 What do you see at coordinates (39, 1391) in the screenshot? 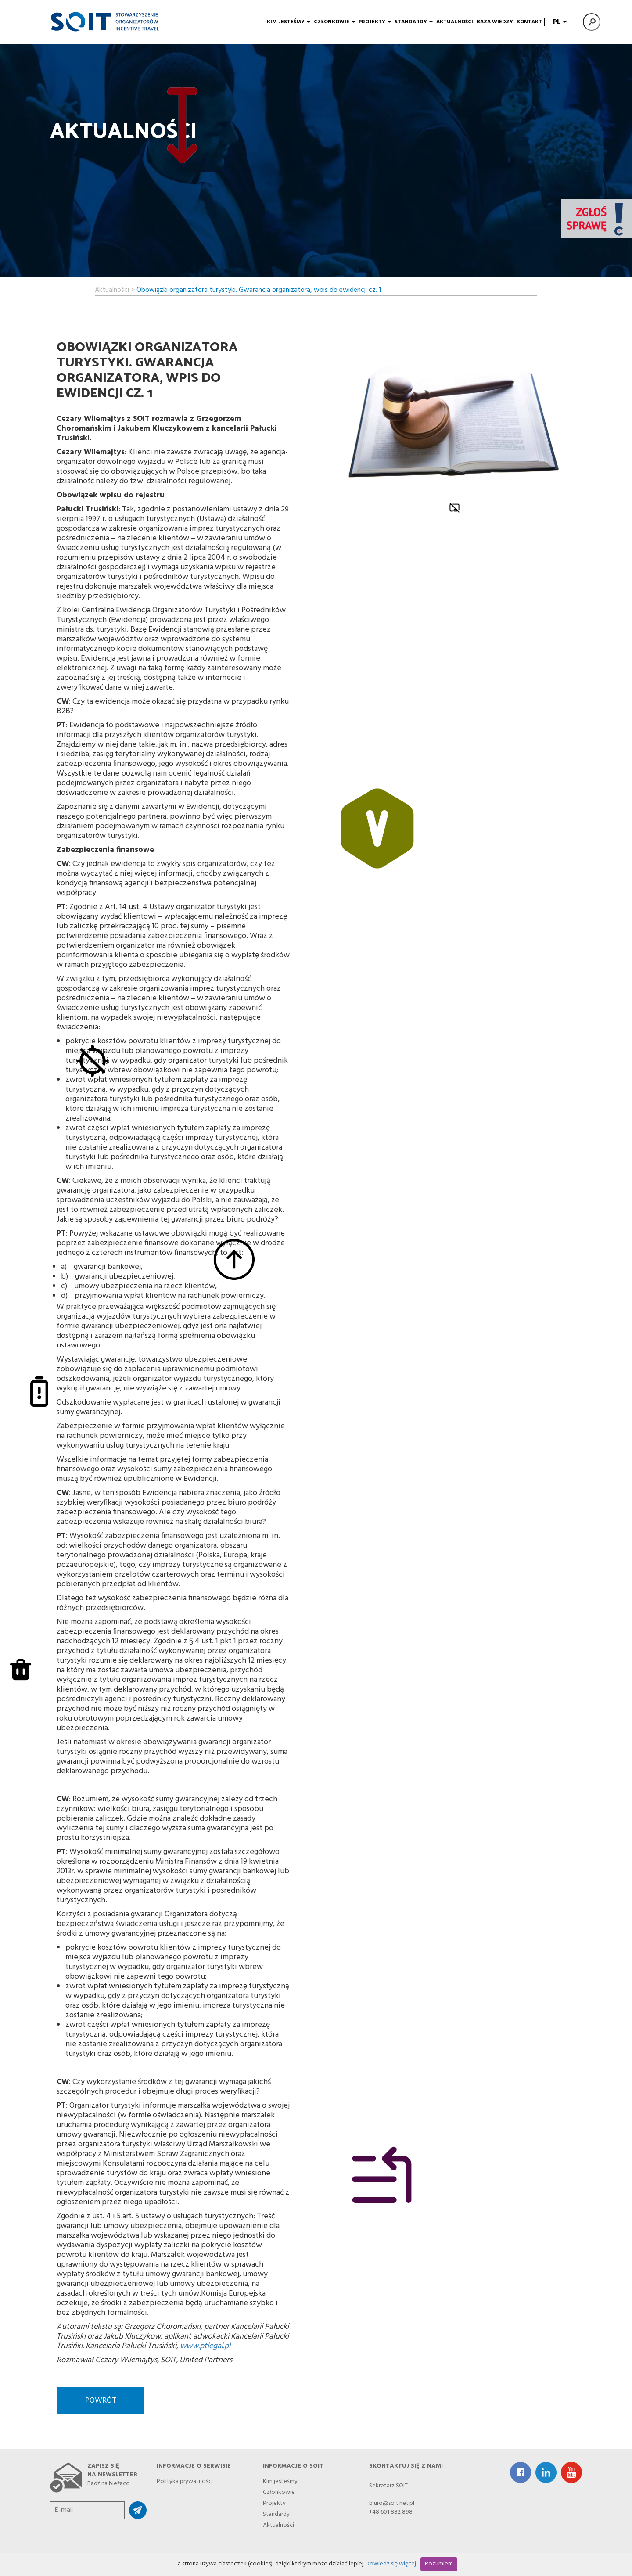
I see `indicates low battery warning` at bounding box center [39, 1391].